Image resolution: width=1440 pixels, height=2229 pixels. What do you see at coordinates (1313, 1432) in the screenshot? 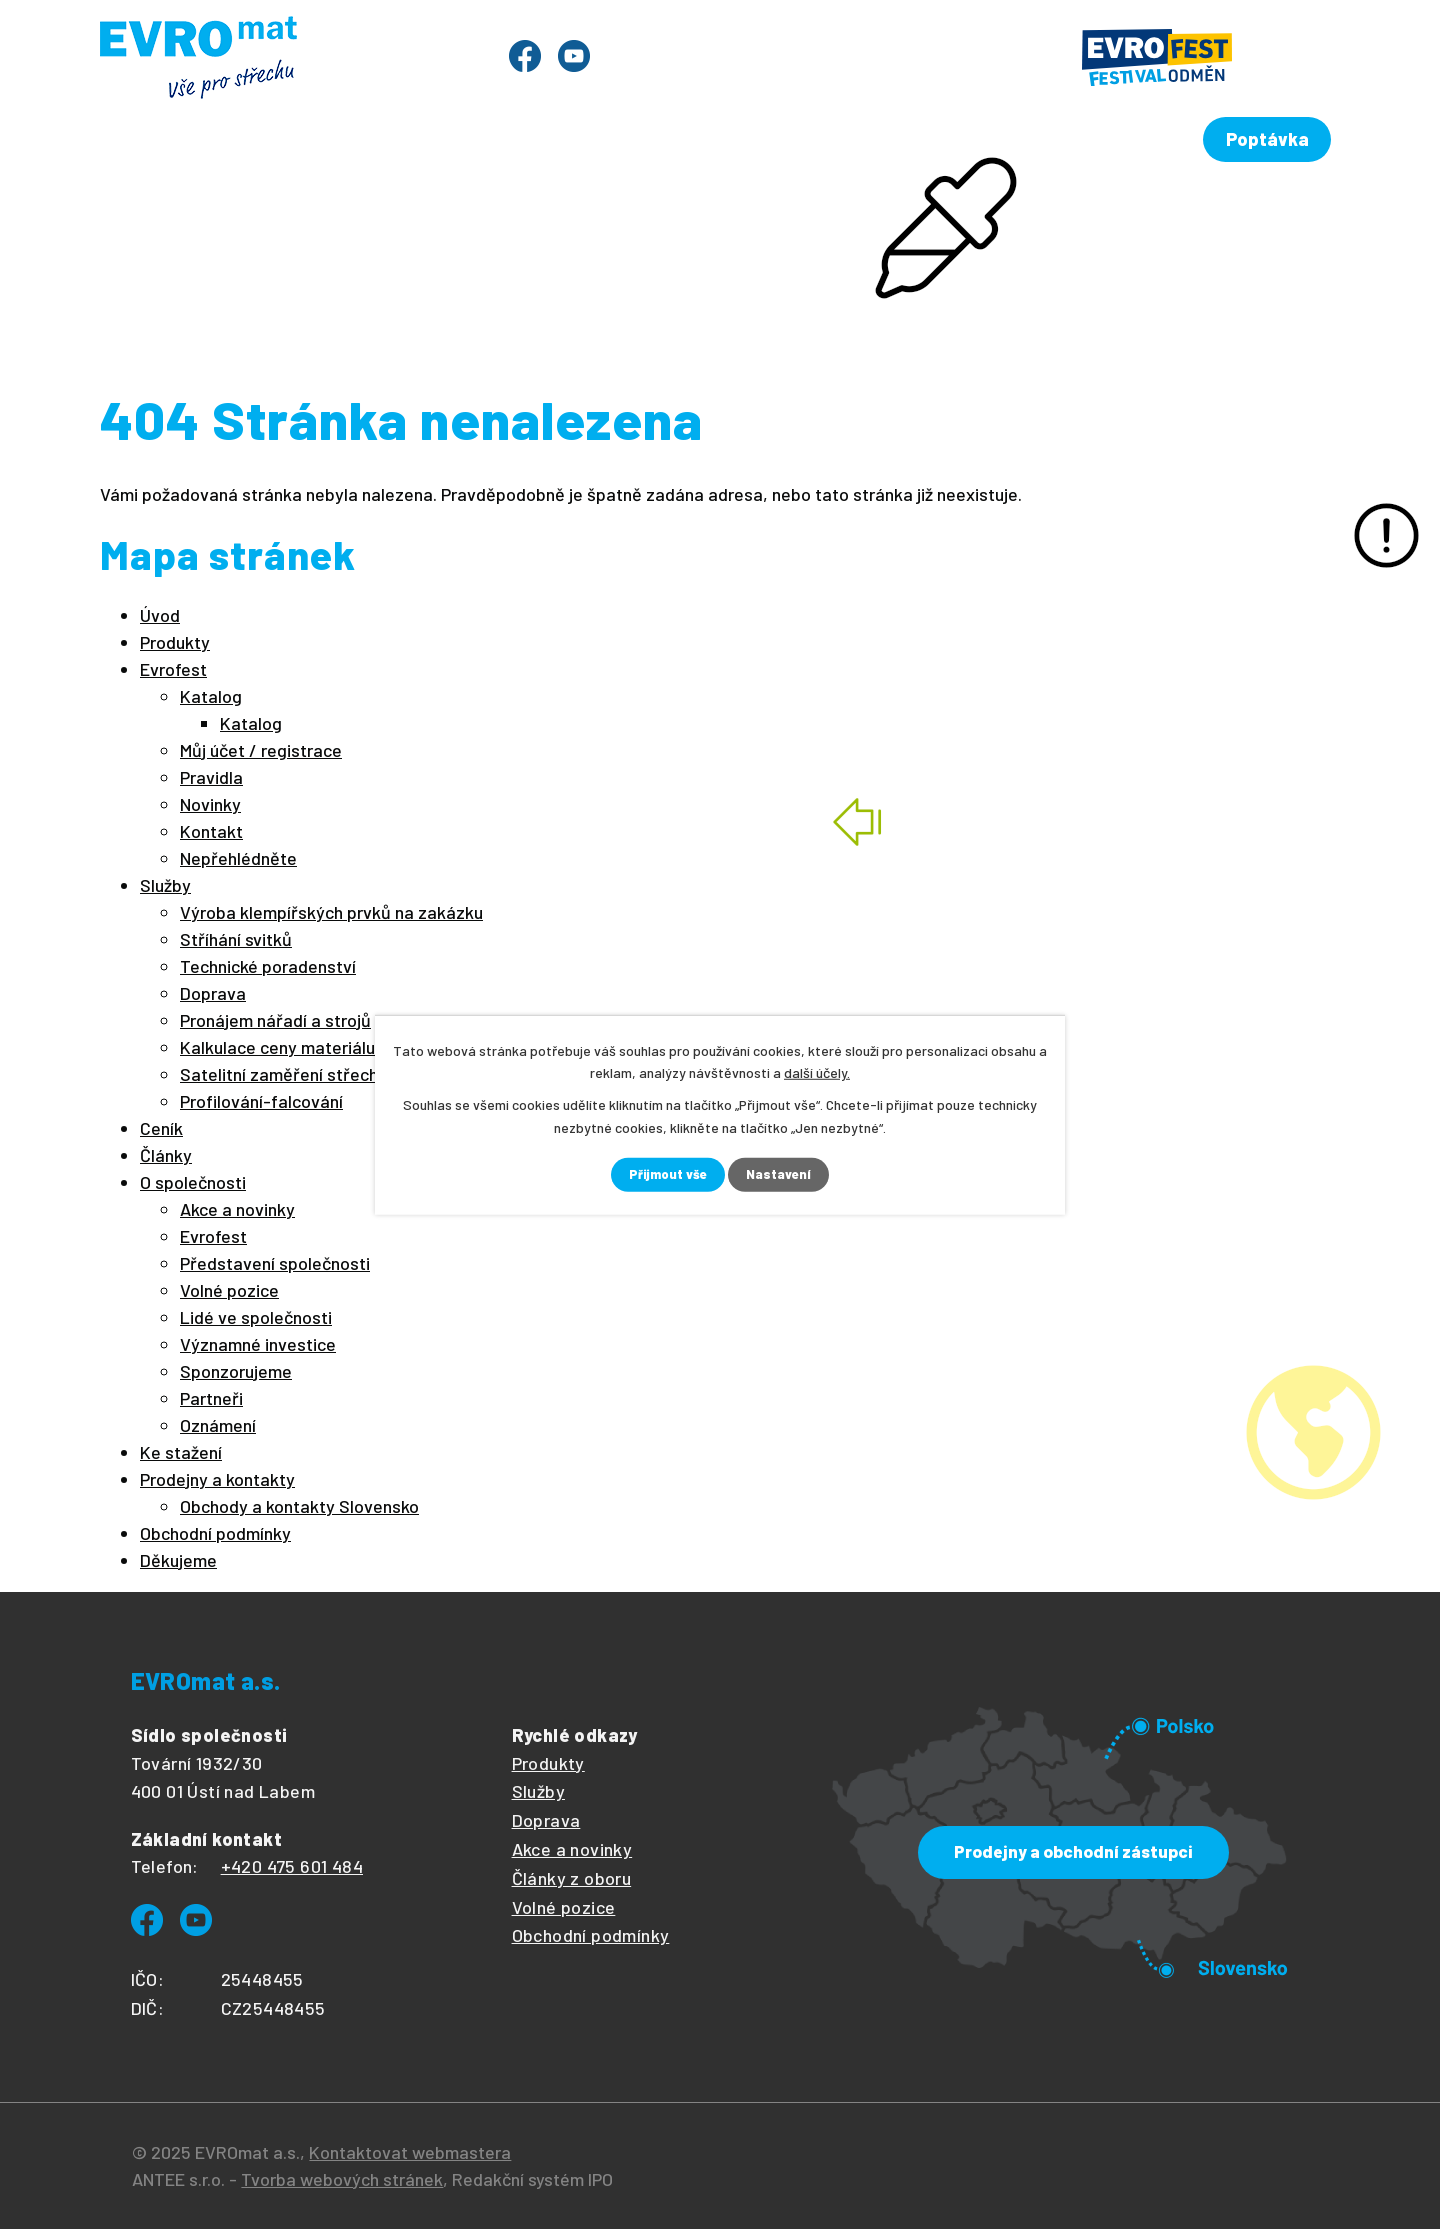
I see `view region or language settings` at bounding box center [1313, 1432].